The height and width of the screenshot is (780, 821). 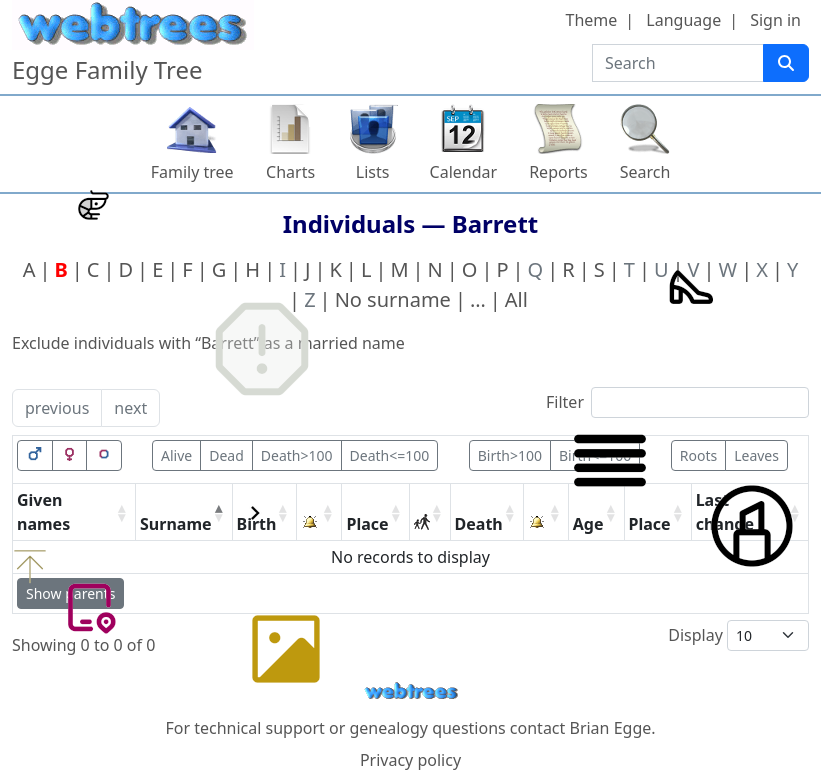 What do you see at coordinates (689, 288) in the screenshot?
I see `browse women's shoes or footwear` at bounding box center [689, 288].